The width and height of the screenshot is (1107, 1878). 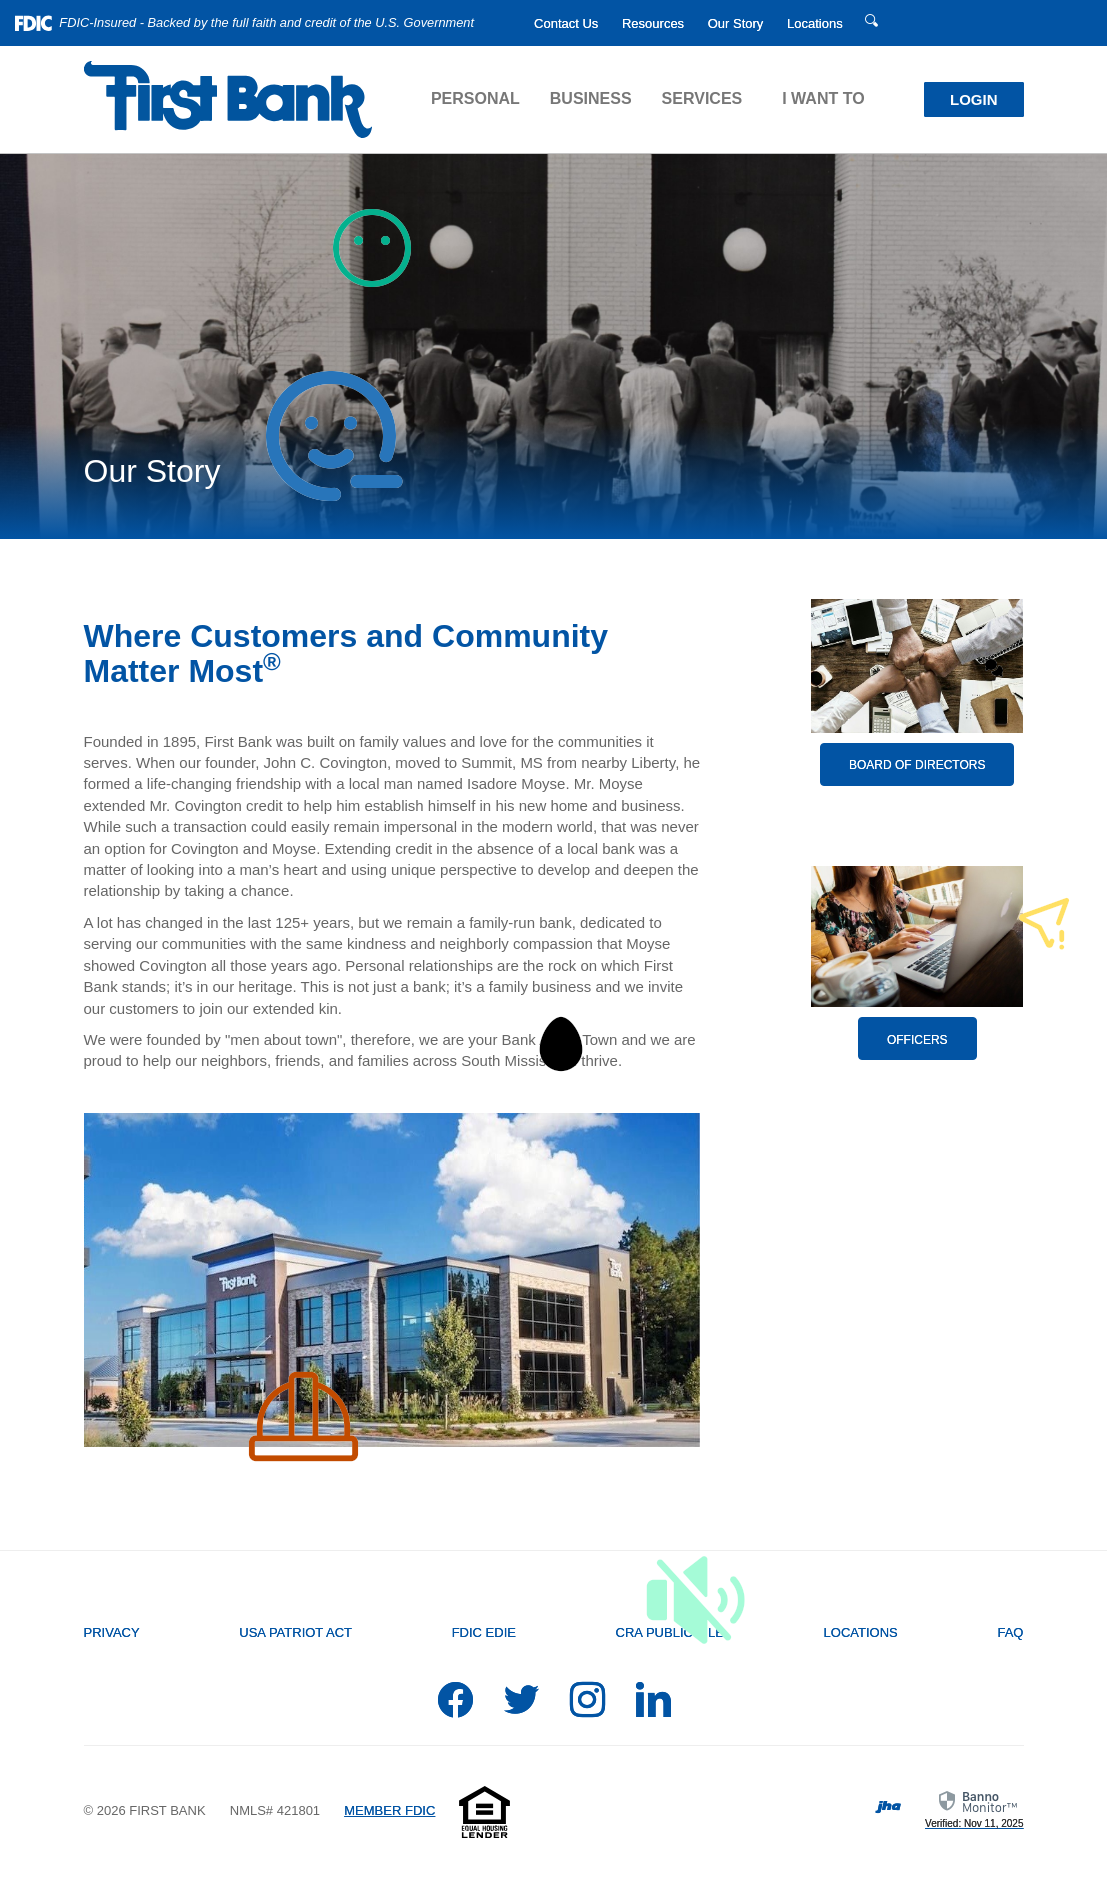 I want to click on mute audio or sound, so click(x=694, y=1600).